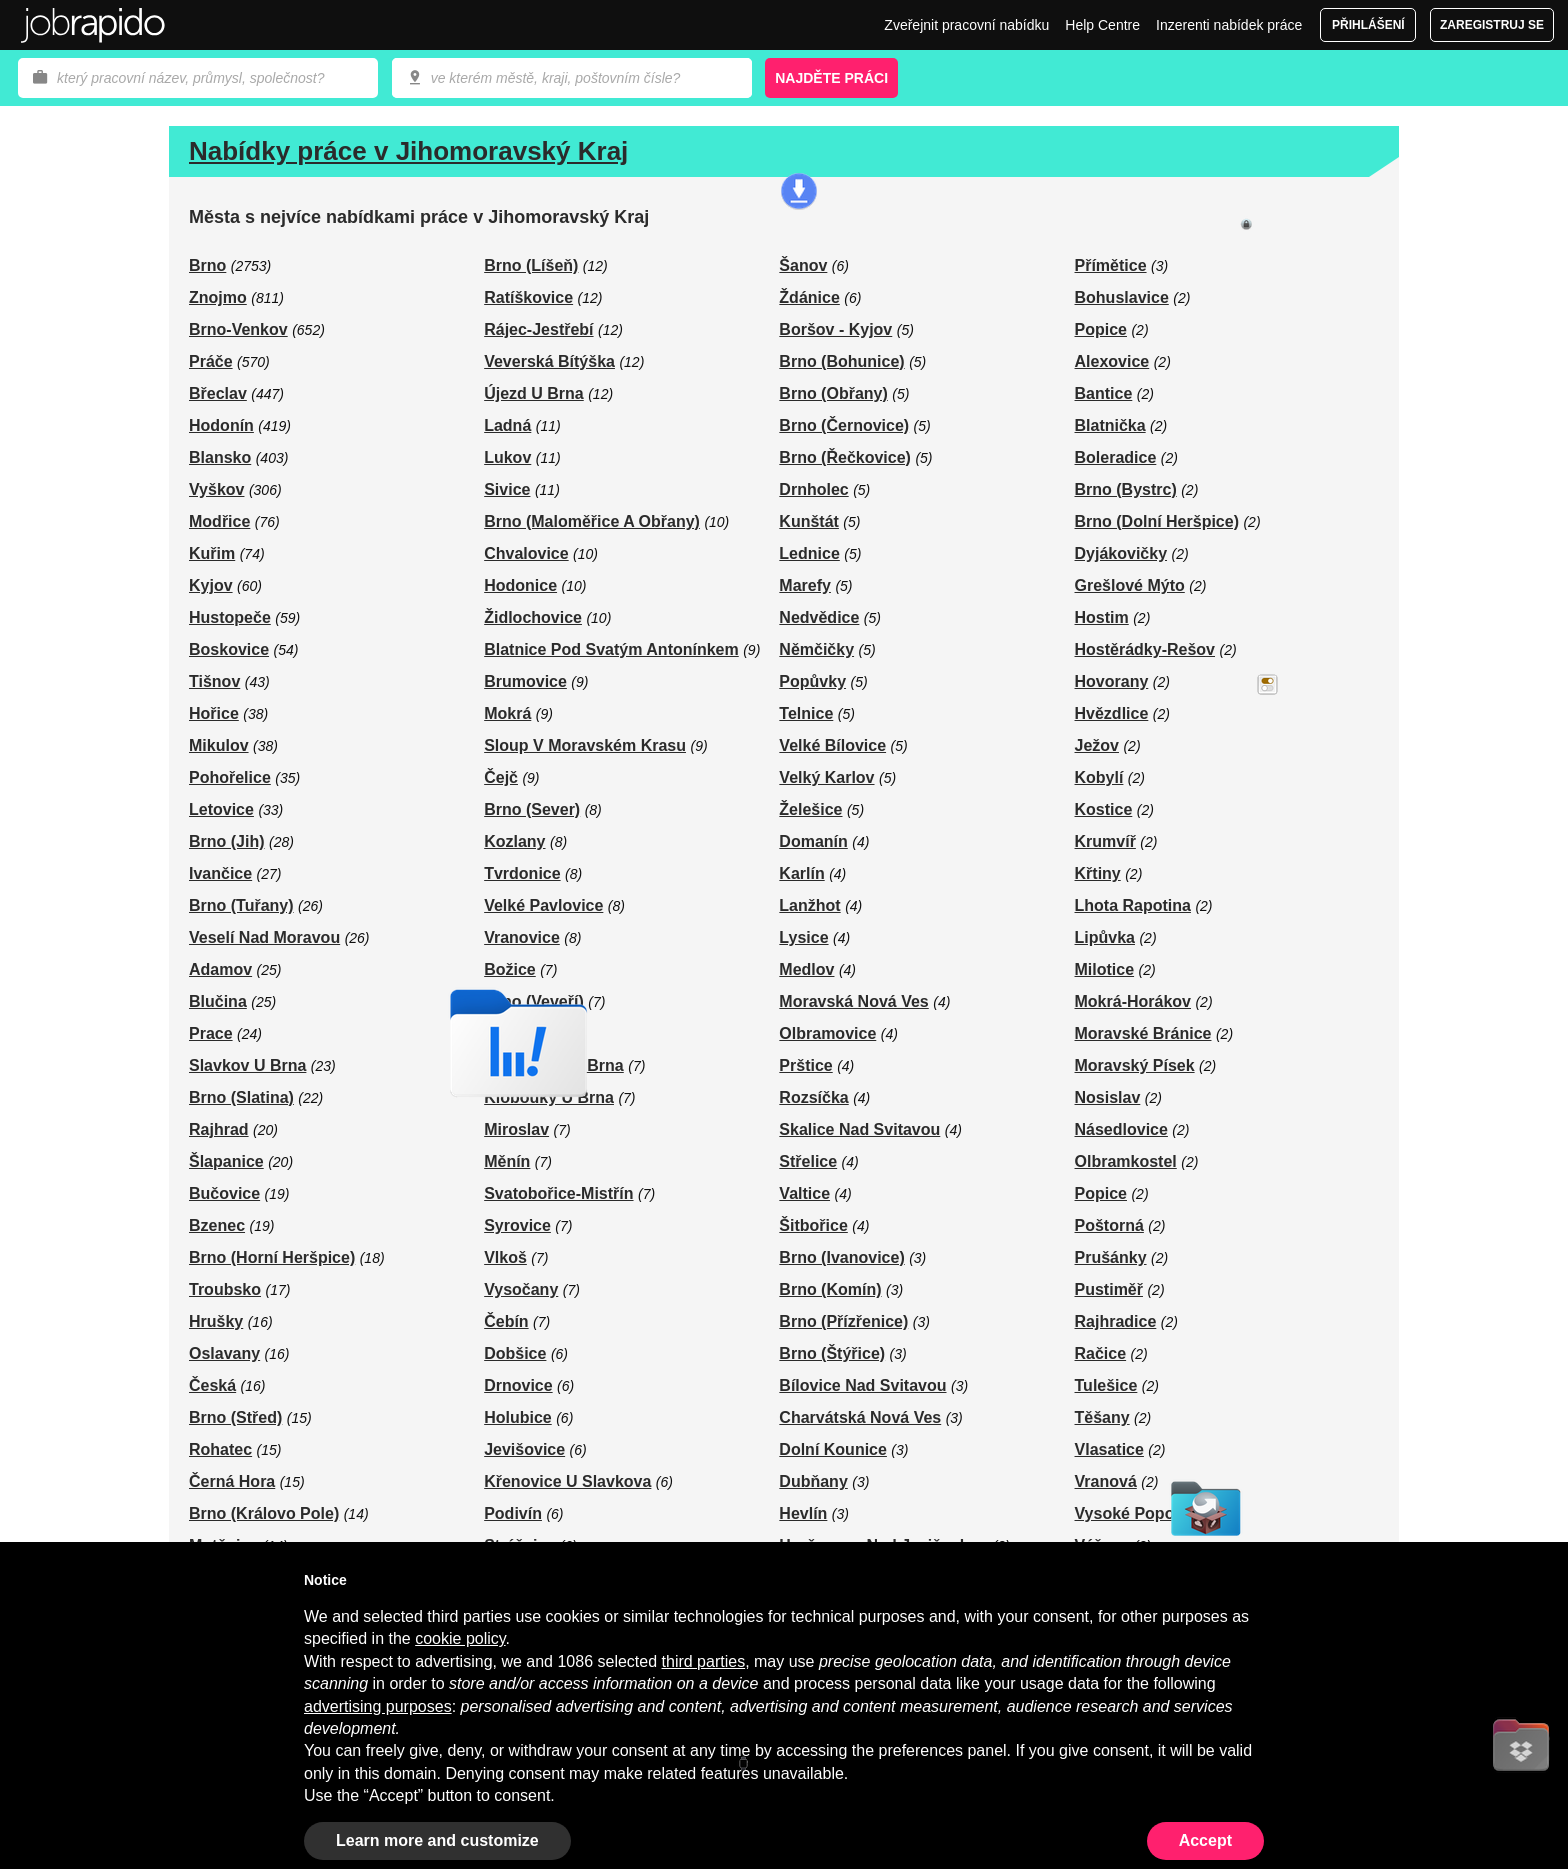 The image size is (1568, 1869). Describe the element at coordinates (1267, 203) in the screenshot. I see `indicates a locked or protected item` at that location.